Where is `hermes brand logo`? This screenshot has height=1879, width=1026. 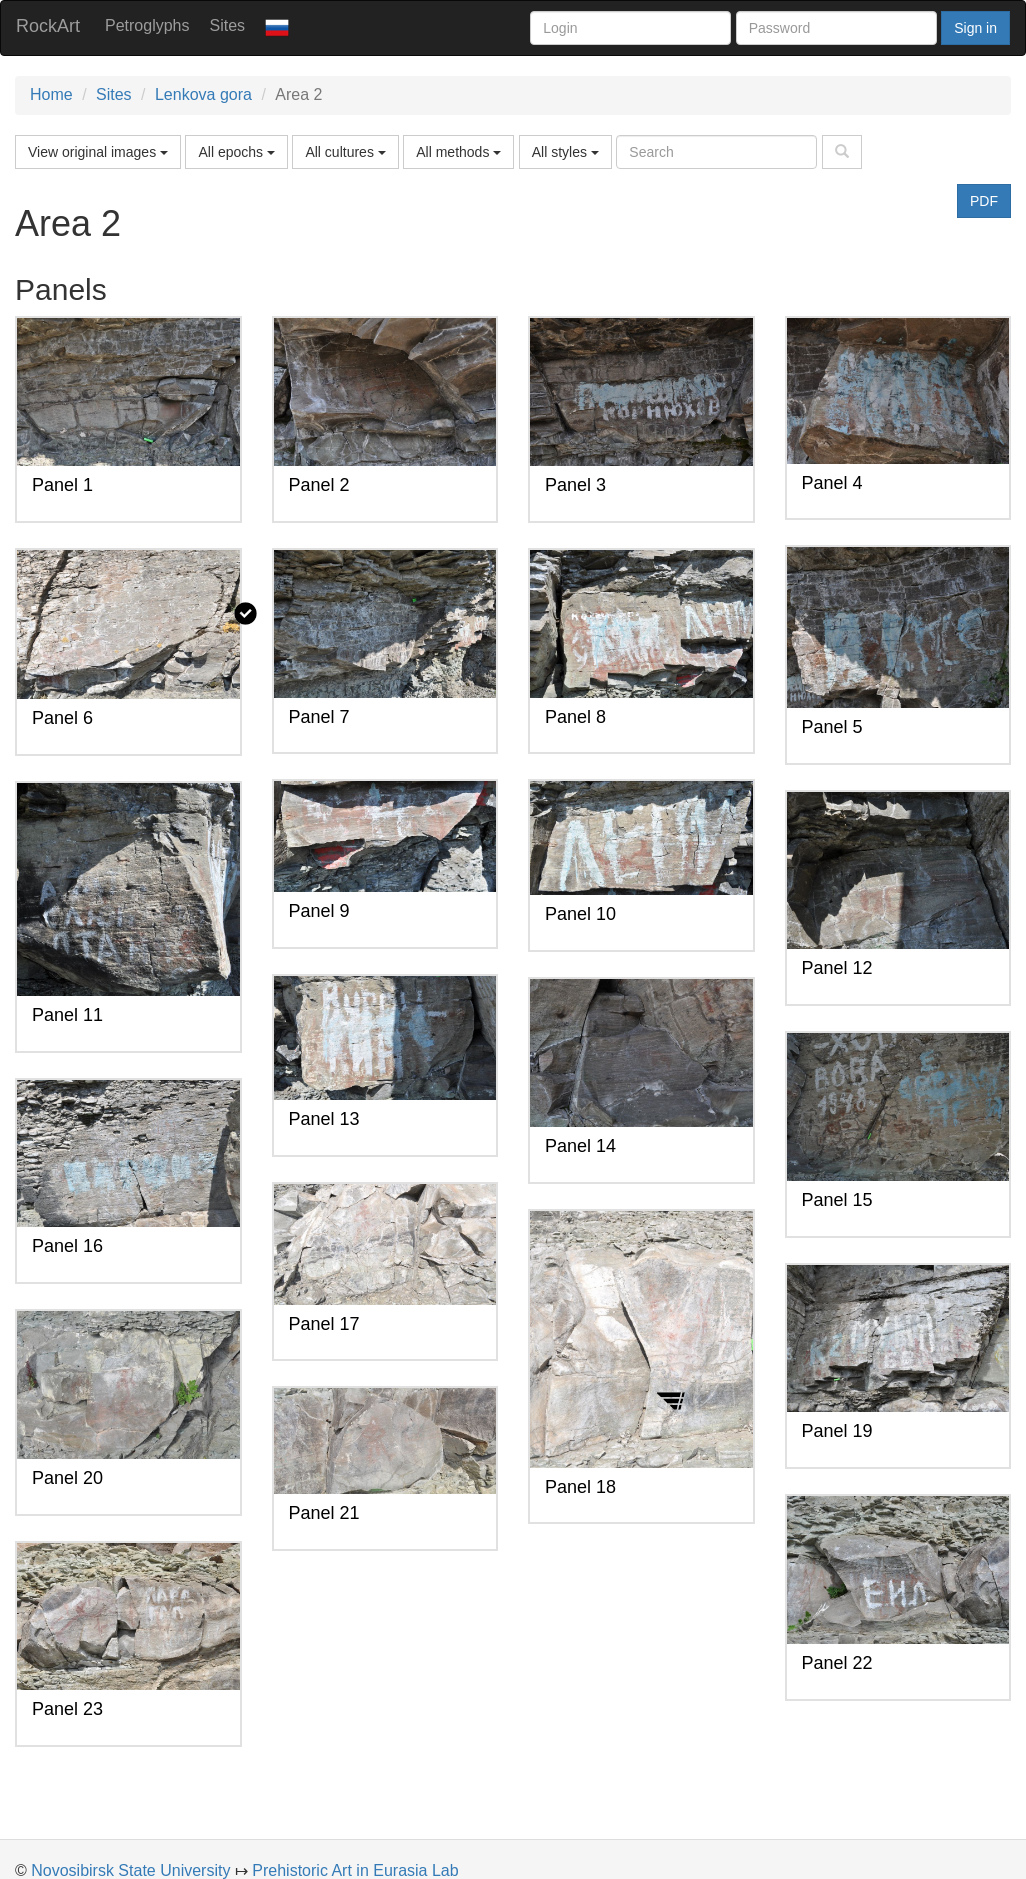
hermes brand logo is located at coordinates (671, 1401).